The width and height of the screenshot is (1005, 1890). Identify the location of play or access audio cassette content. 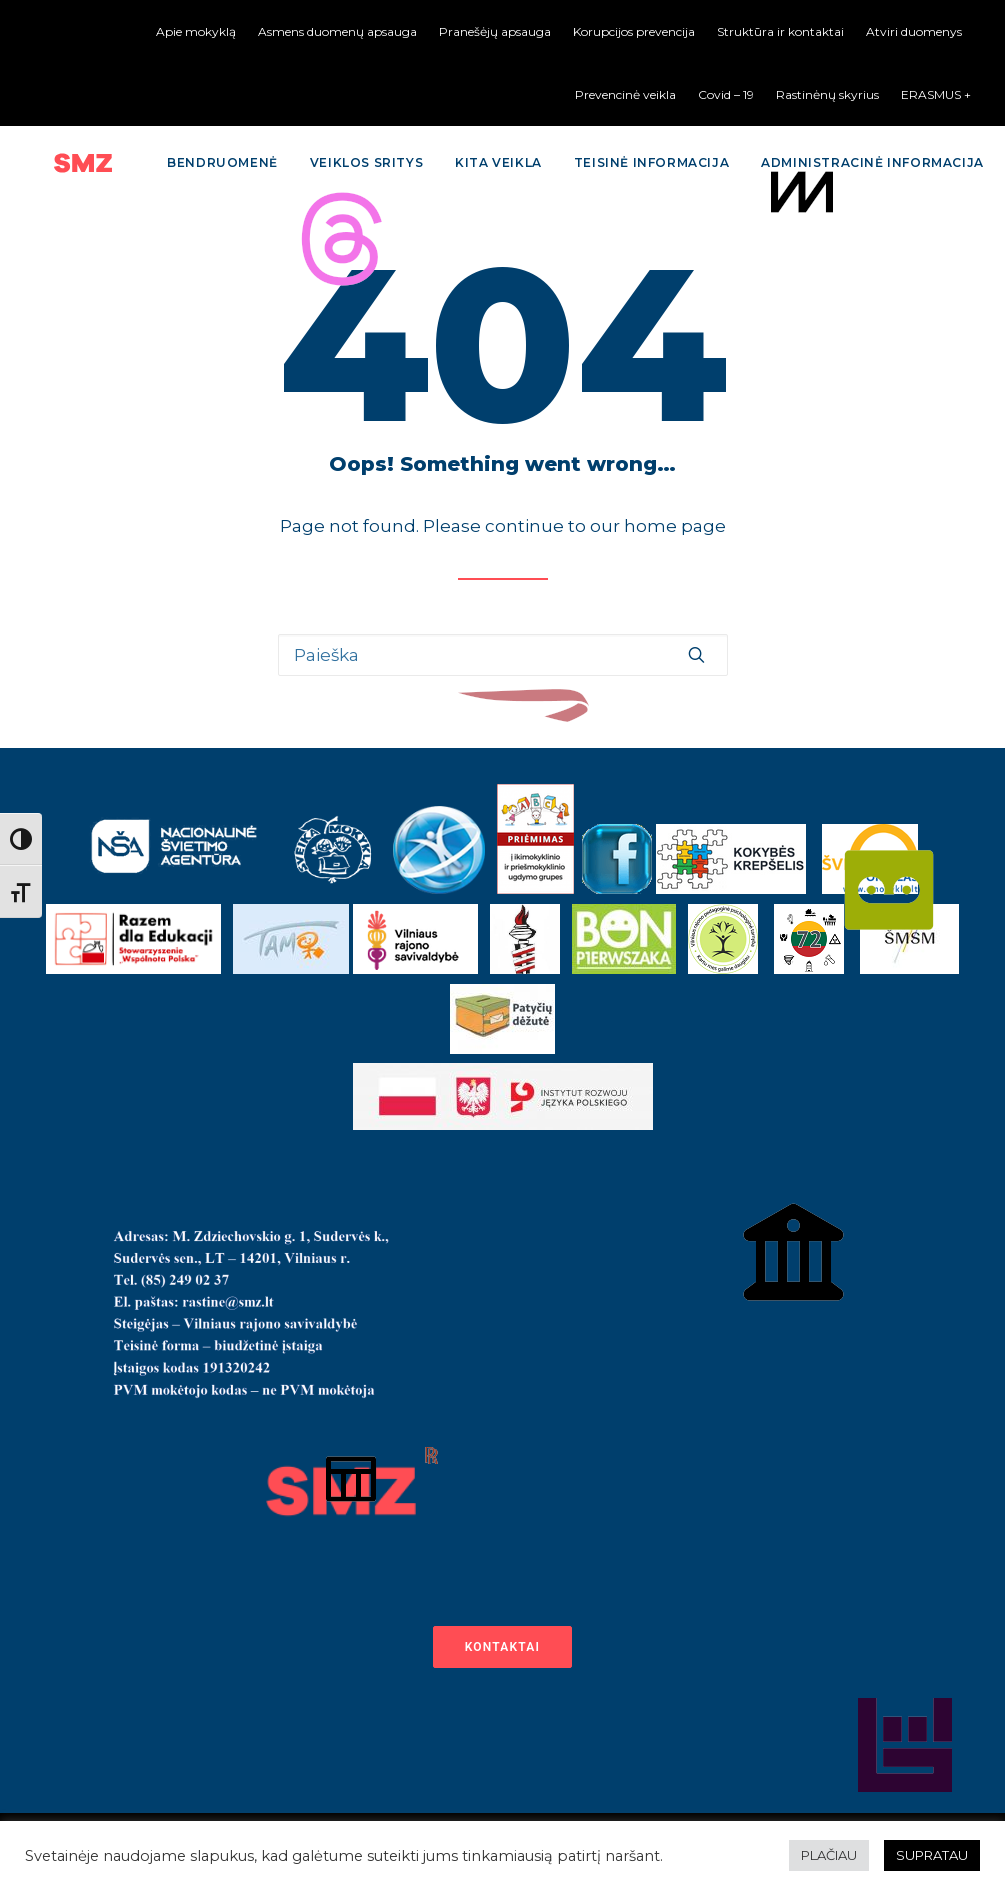
(889, 890).